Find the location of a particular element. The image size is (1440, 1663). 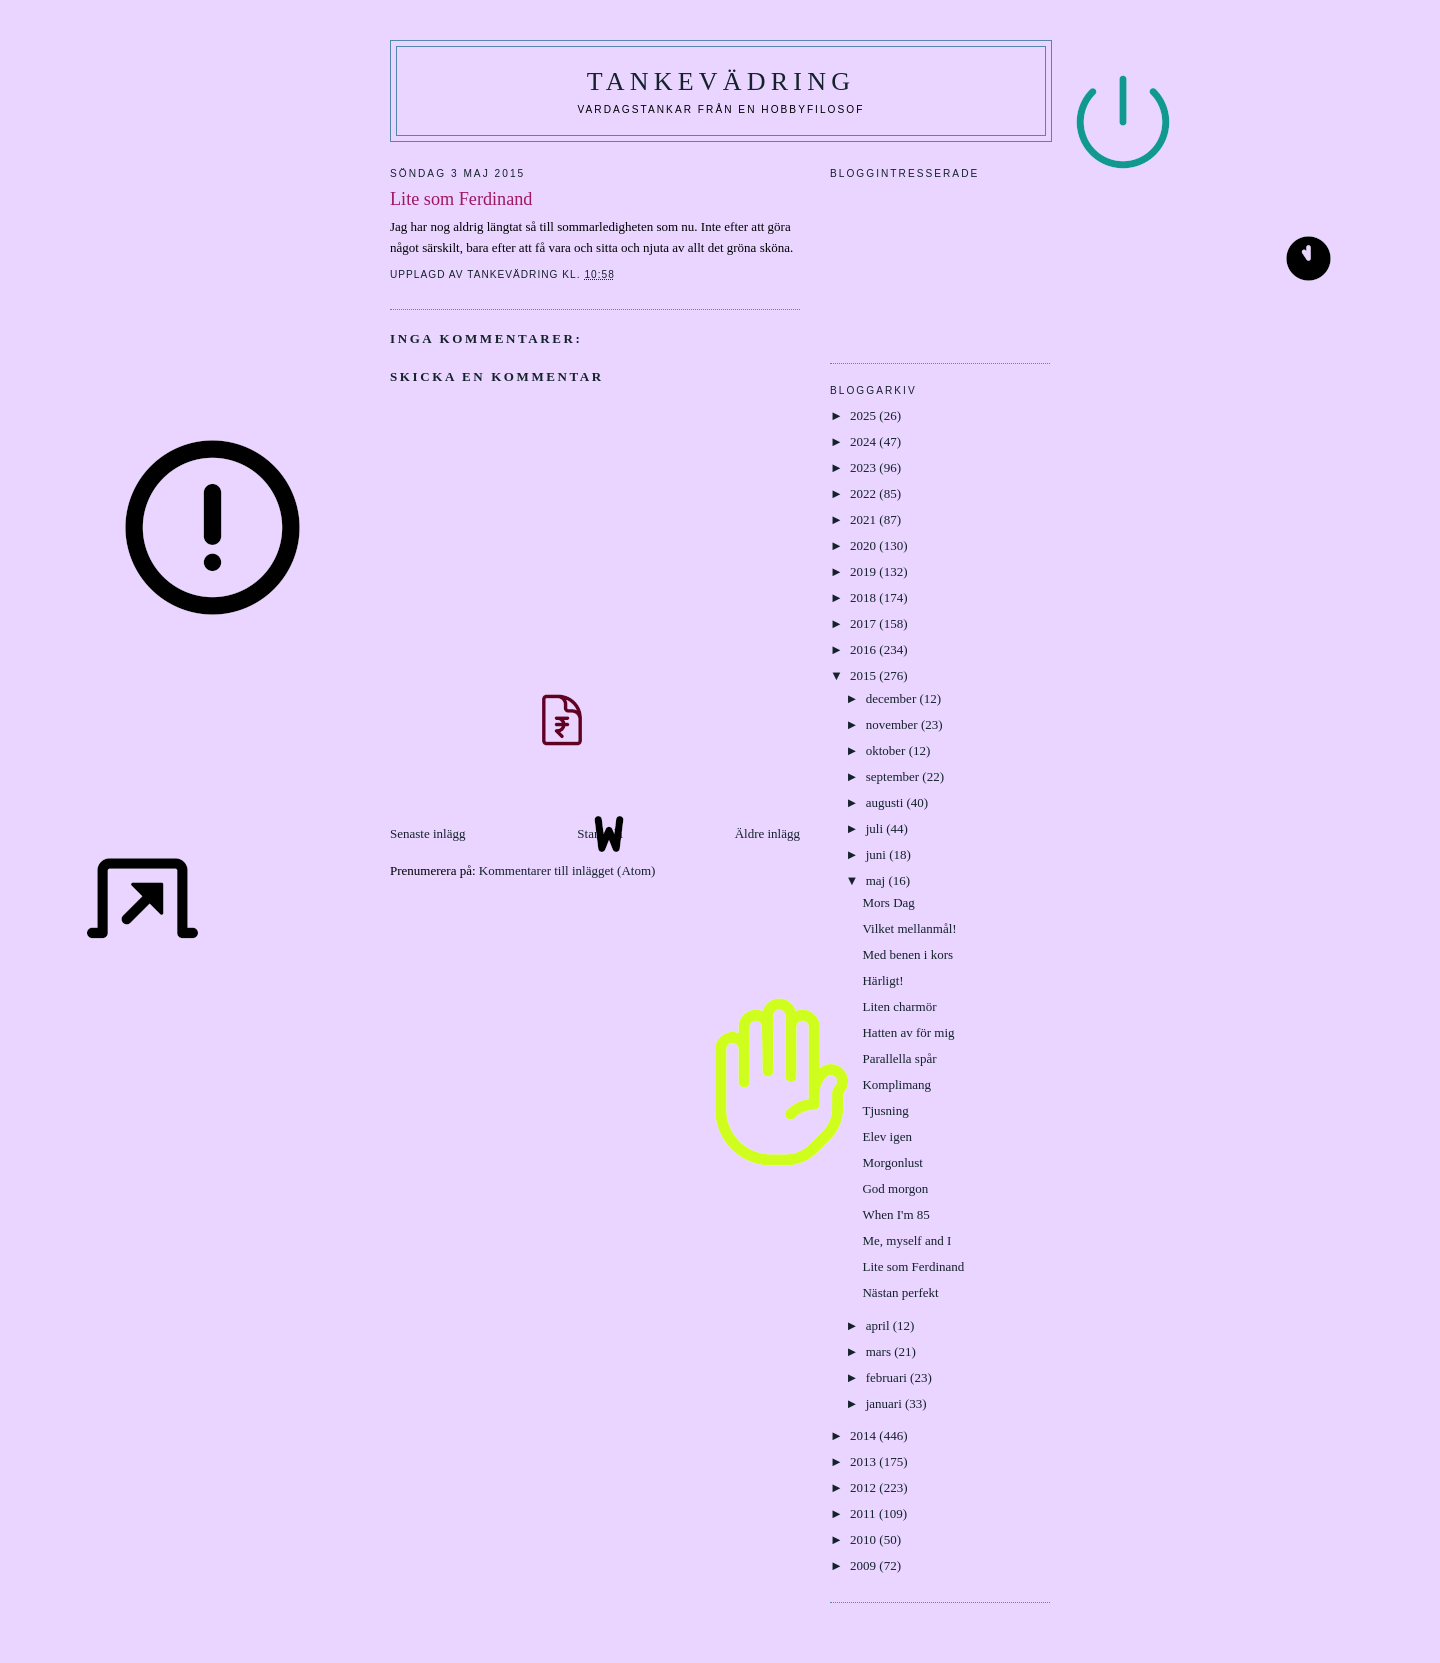

indicates a warning or alert status is located at coordinates (212, 527).